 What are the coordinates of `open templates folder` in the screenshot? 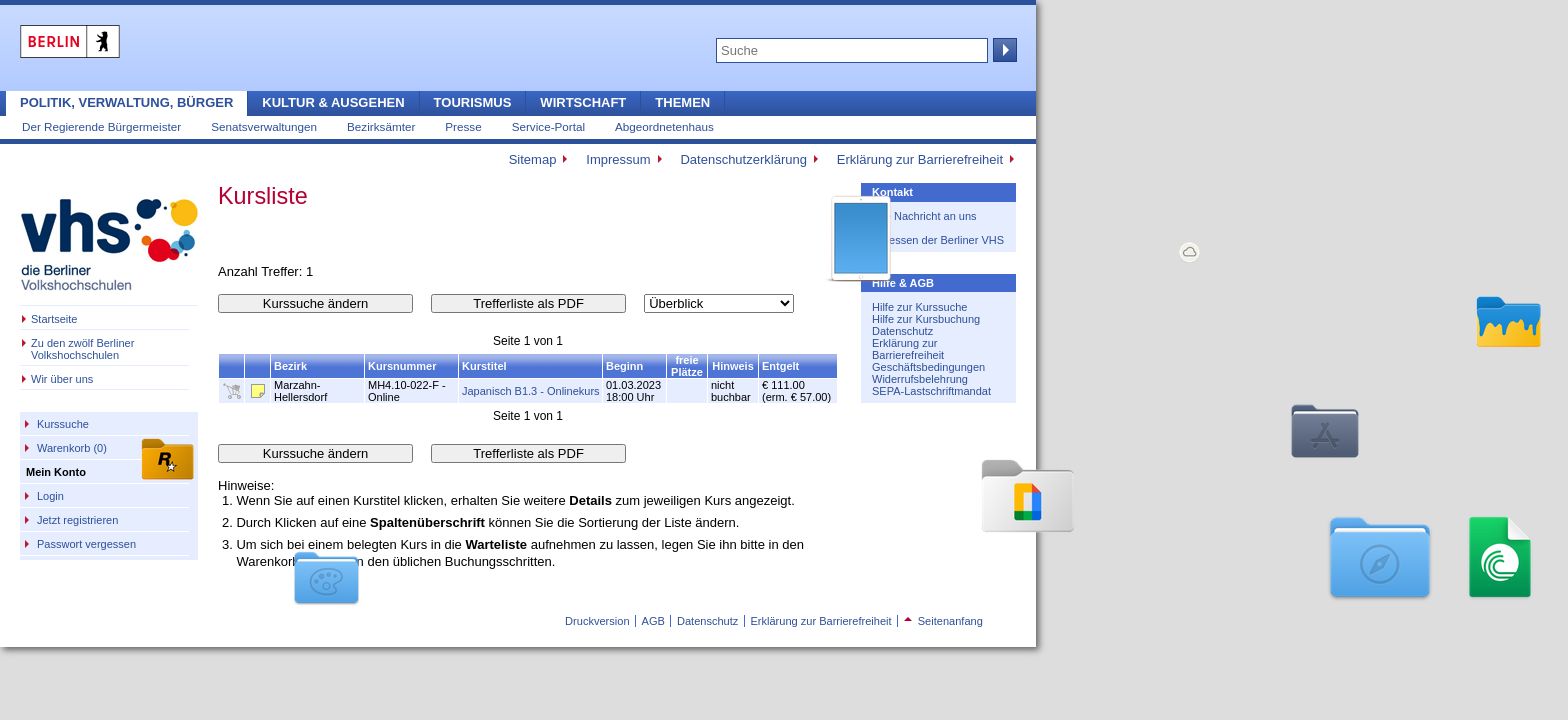 It's located at (1325, 431).